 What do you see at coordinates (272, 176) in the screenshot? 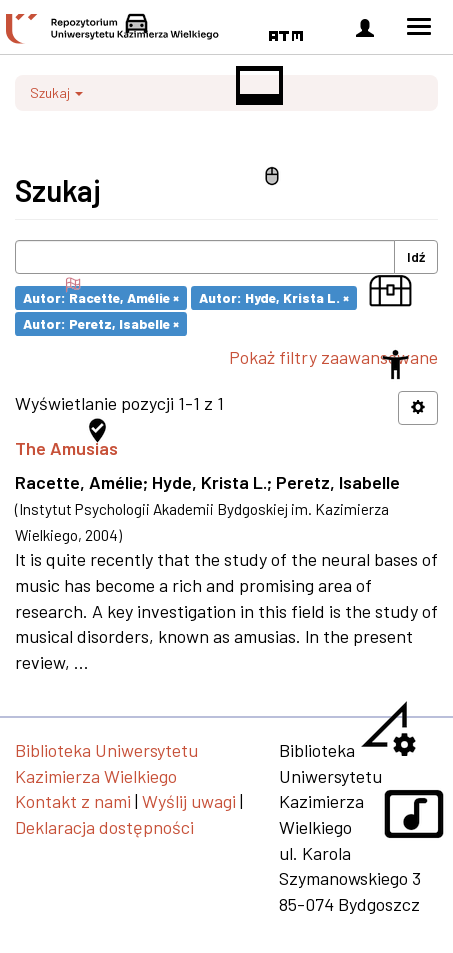
I see `mouse input device settings` at bounding box center [272, 176].